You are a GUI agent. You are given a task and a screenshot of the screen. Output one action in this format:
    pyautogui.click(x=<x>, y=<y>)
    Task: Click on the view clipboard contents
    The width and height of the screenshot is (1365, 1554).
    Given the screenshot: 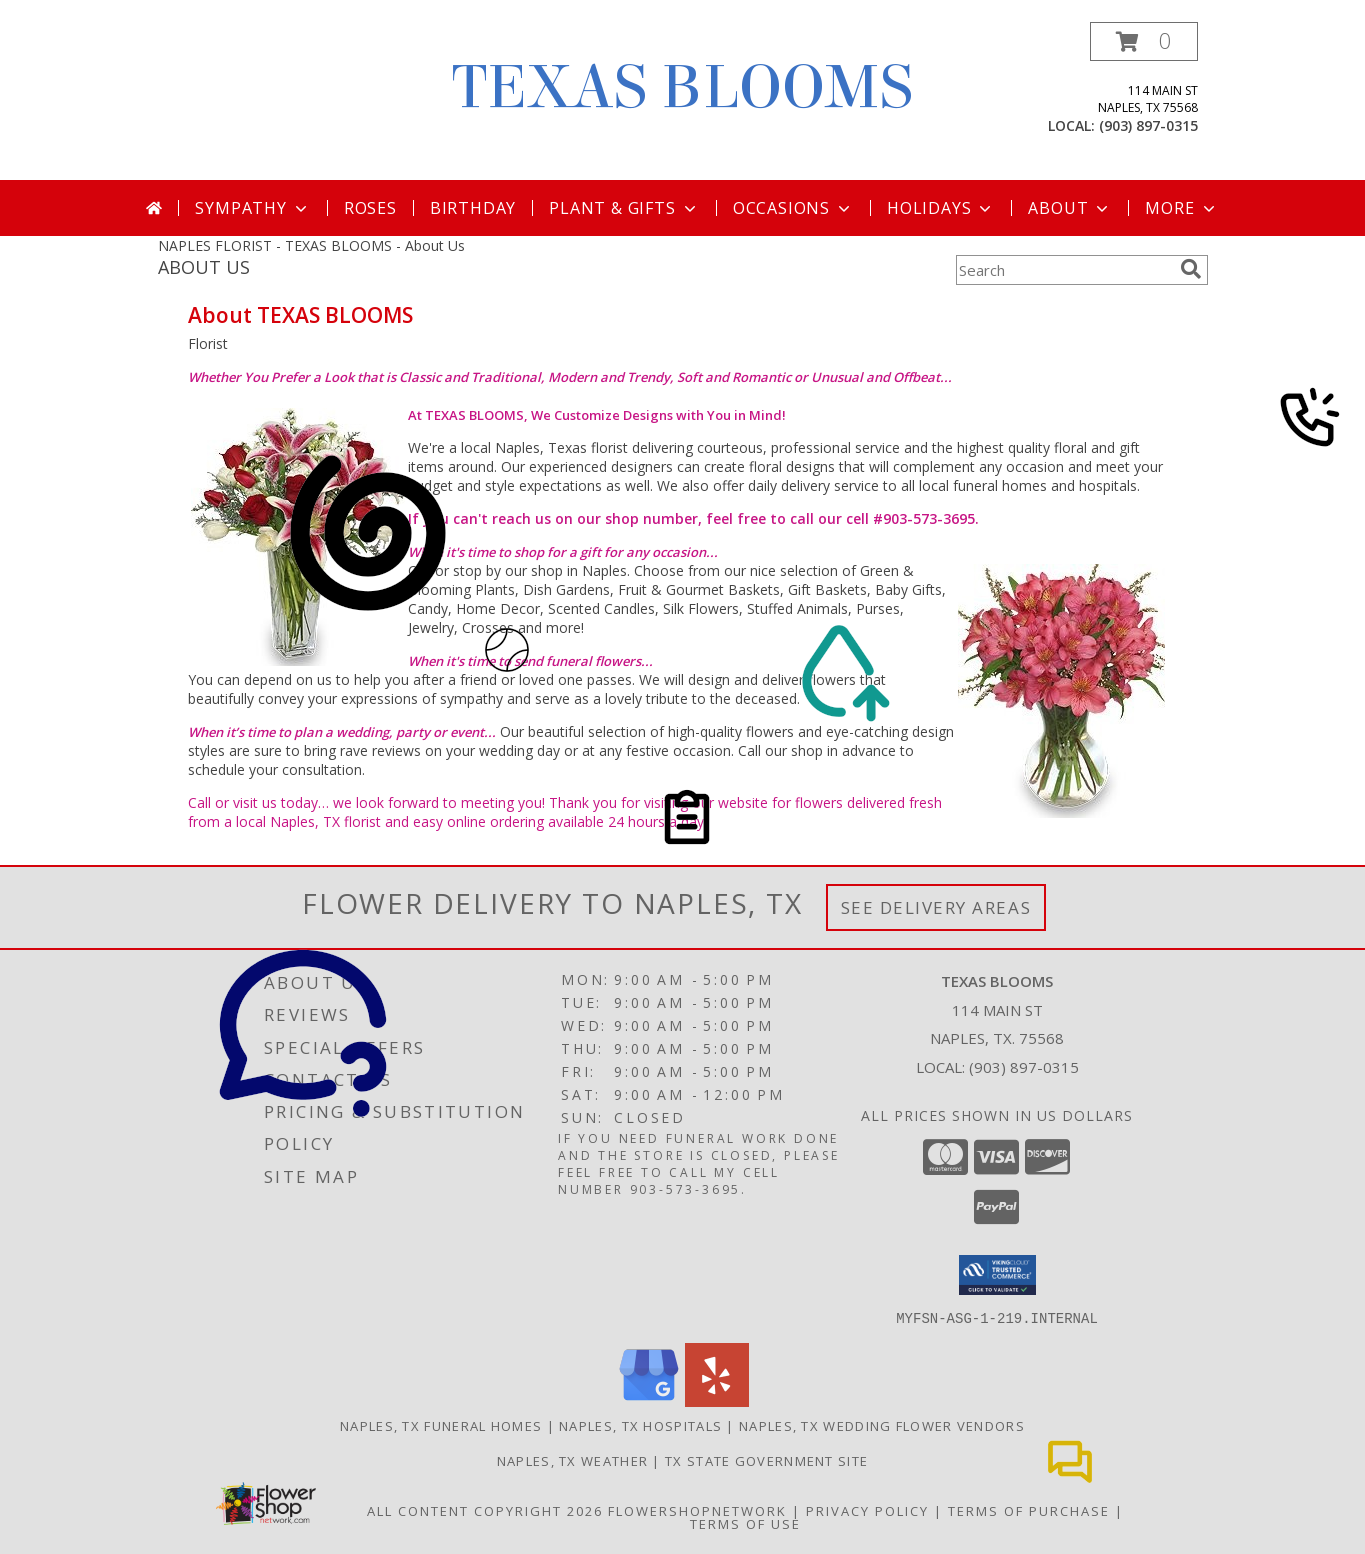 What is the action you would take?
    pyautogui.click(x=687, y=818)
    